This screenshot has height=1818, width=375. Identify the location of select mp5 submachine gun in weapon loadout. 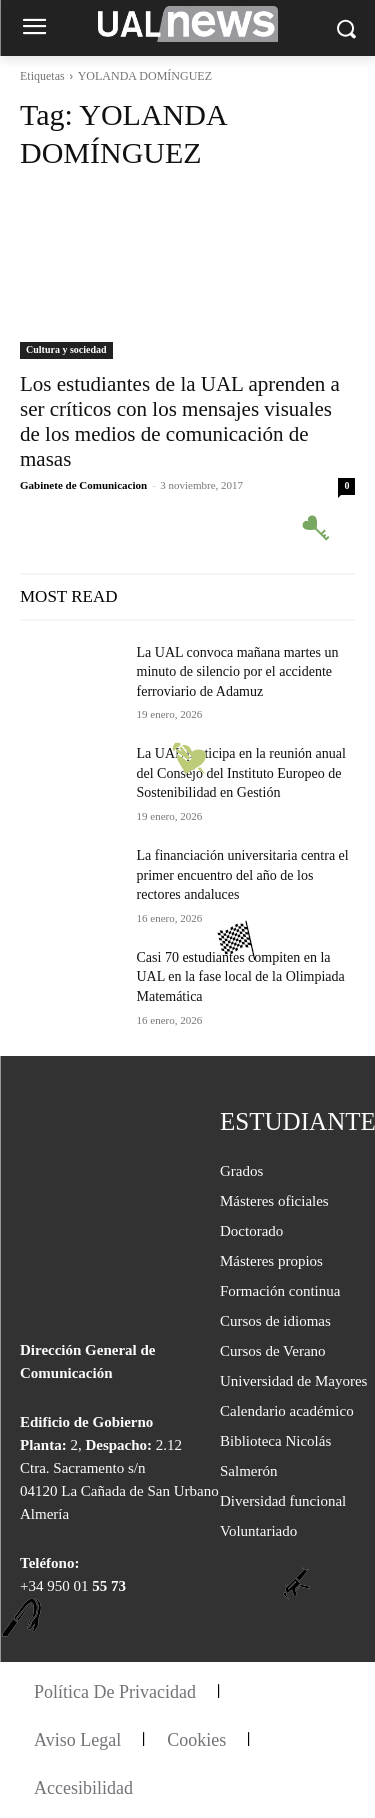
(296, 1583).